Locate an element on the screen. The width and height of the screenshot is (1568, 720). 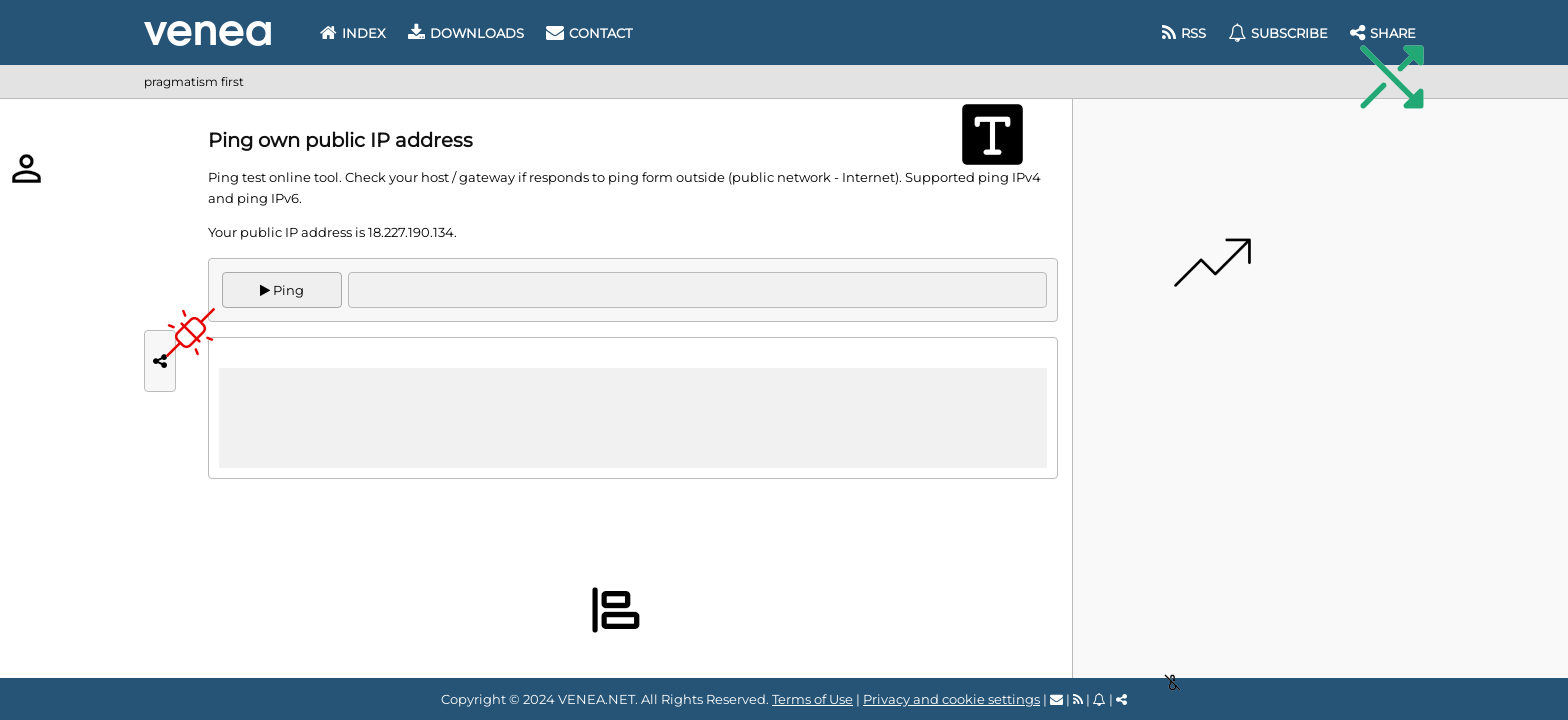
align text to the left is located at coordinates (615, 610).